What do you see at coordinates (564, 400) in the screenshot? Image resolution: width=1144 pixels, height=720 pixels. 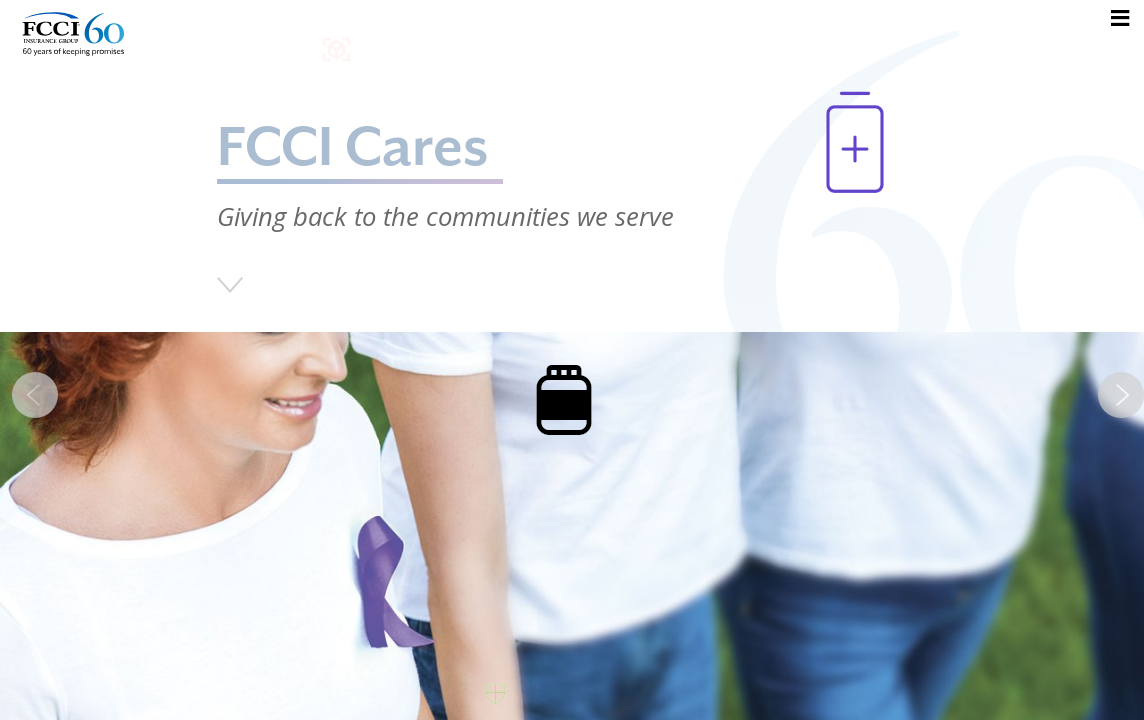 I see `view product or ingredient details` at bounding box center [564, 400].